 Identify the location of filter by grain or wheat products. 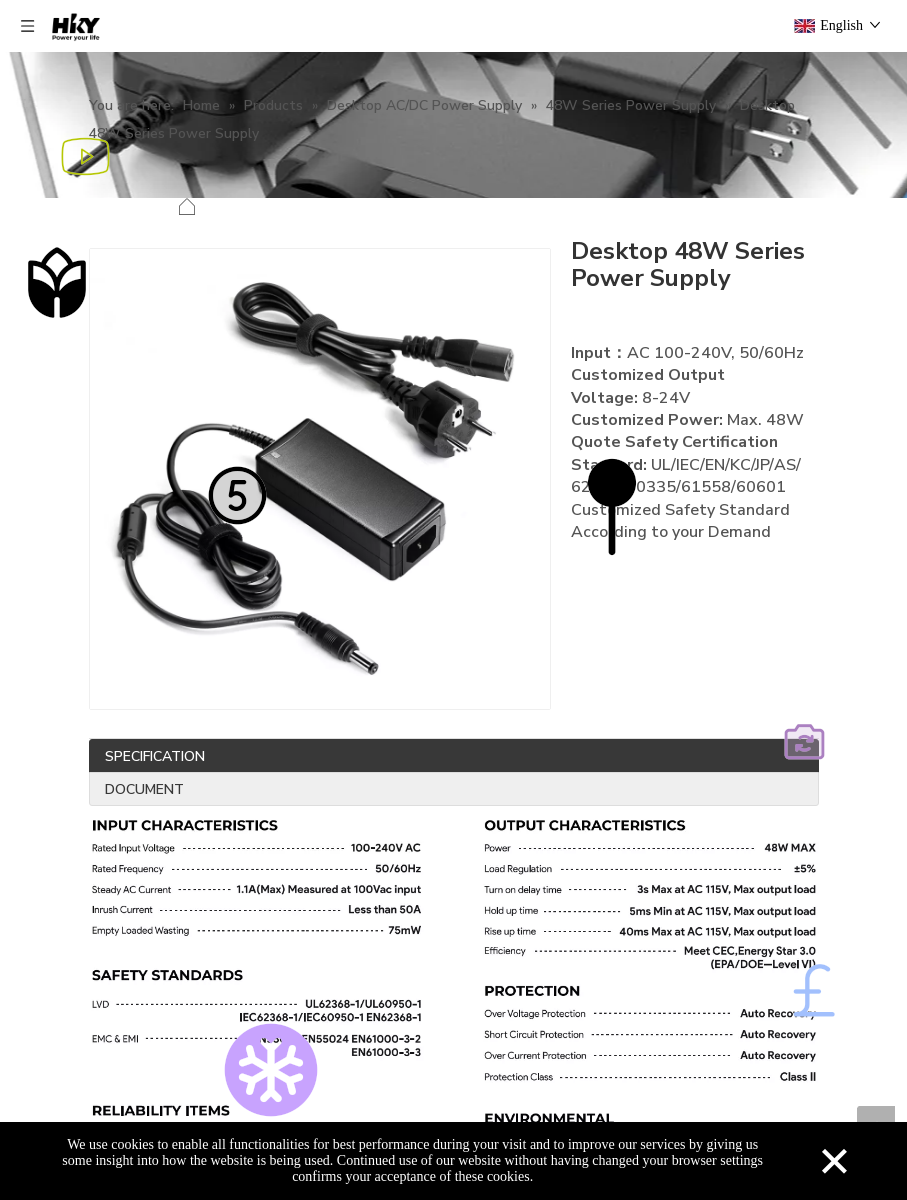
(57, 284).